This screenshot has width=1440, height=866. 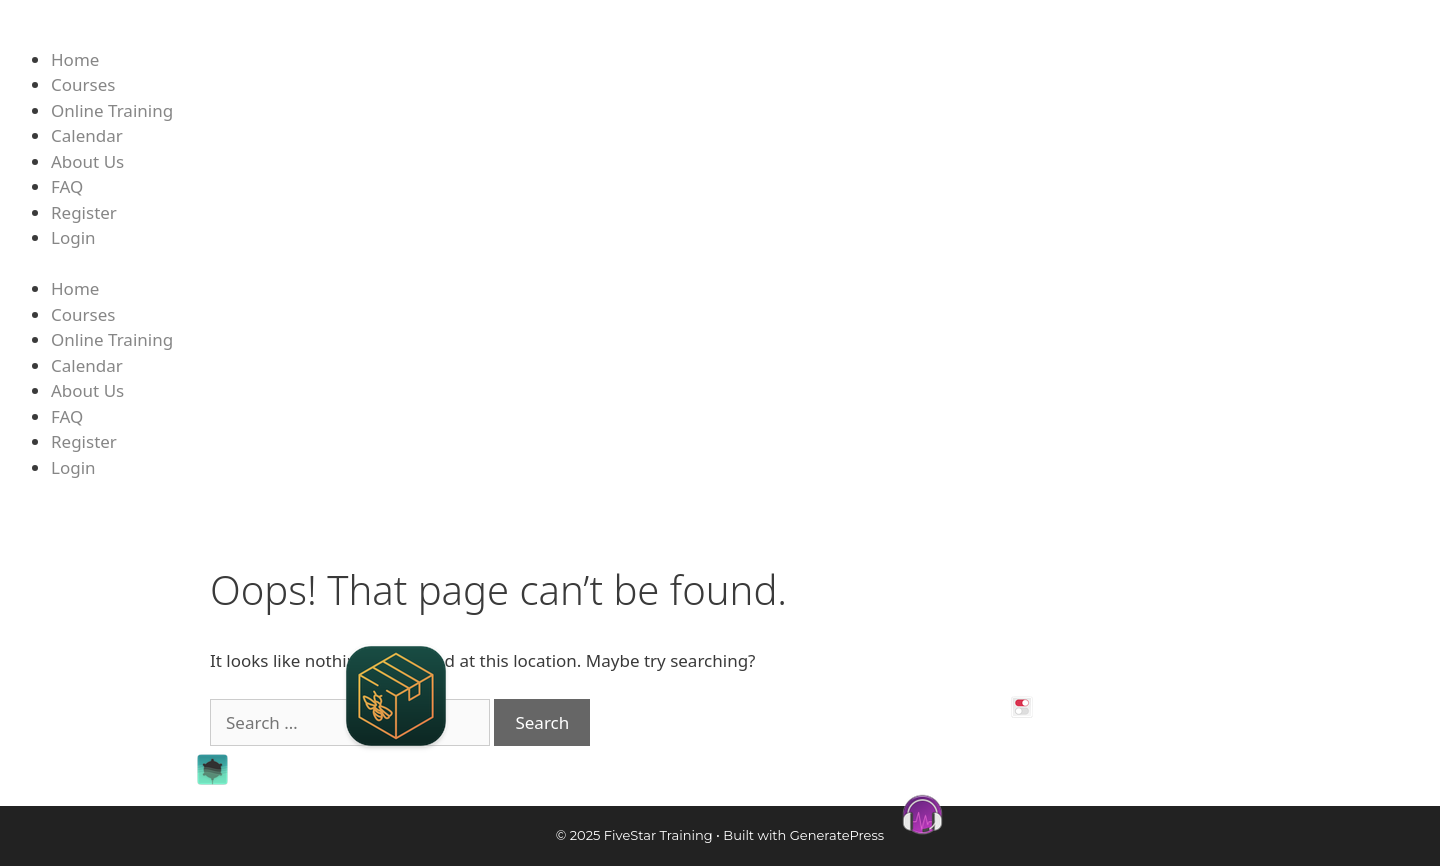 I want to click on open system tweaks or settings customization, so click(x=1022, y=707).